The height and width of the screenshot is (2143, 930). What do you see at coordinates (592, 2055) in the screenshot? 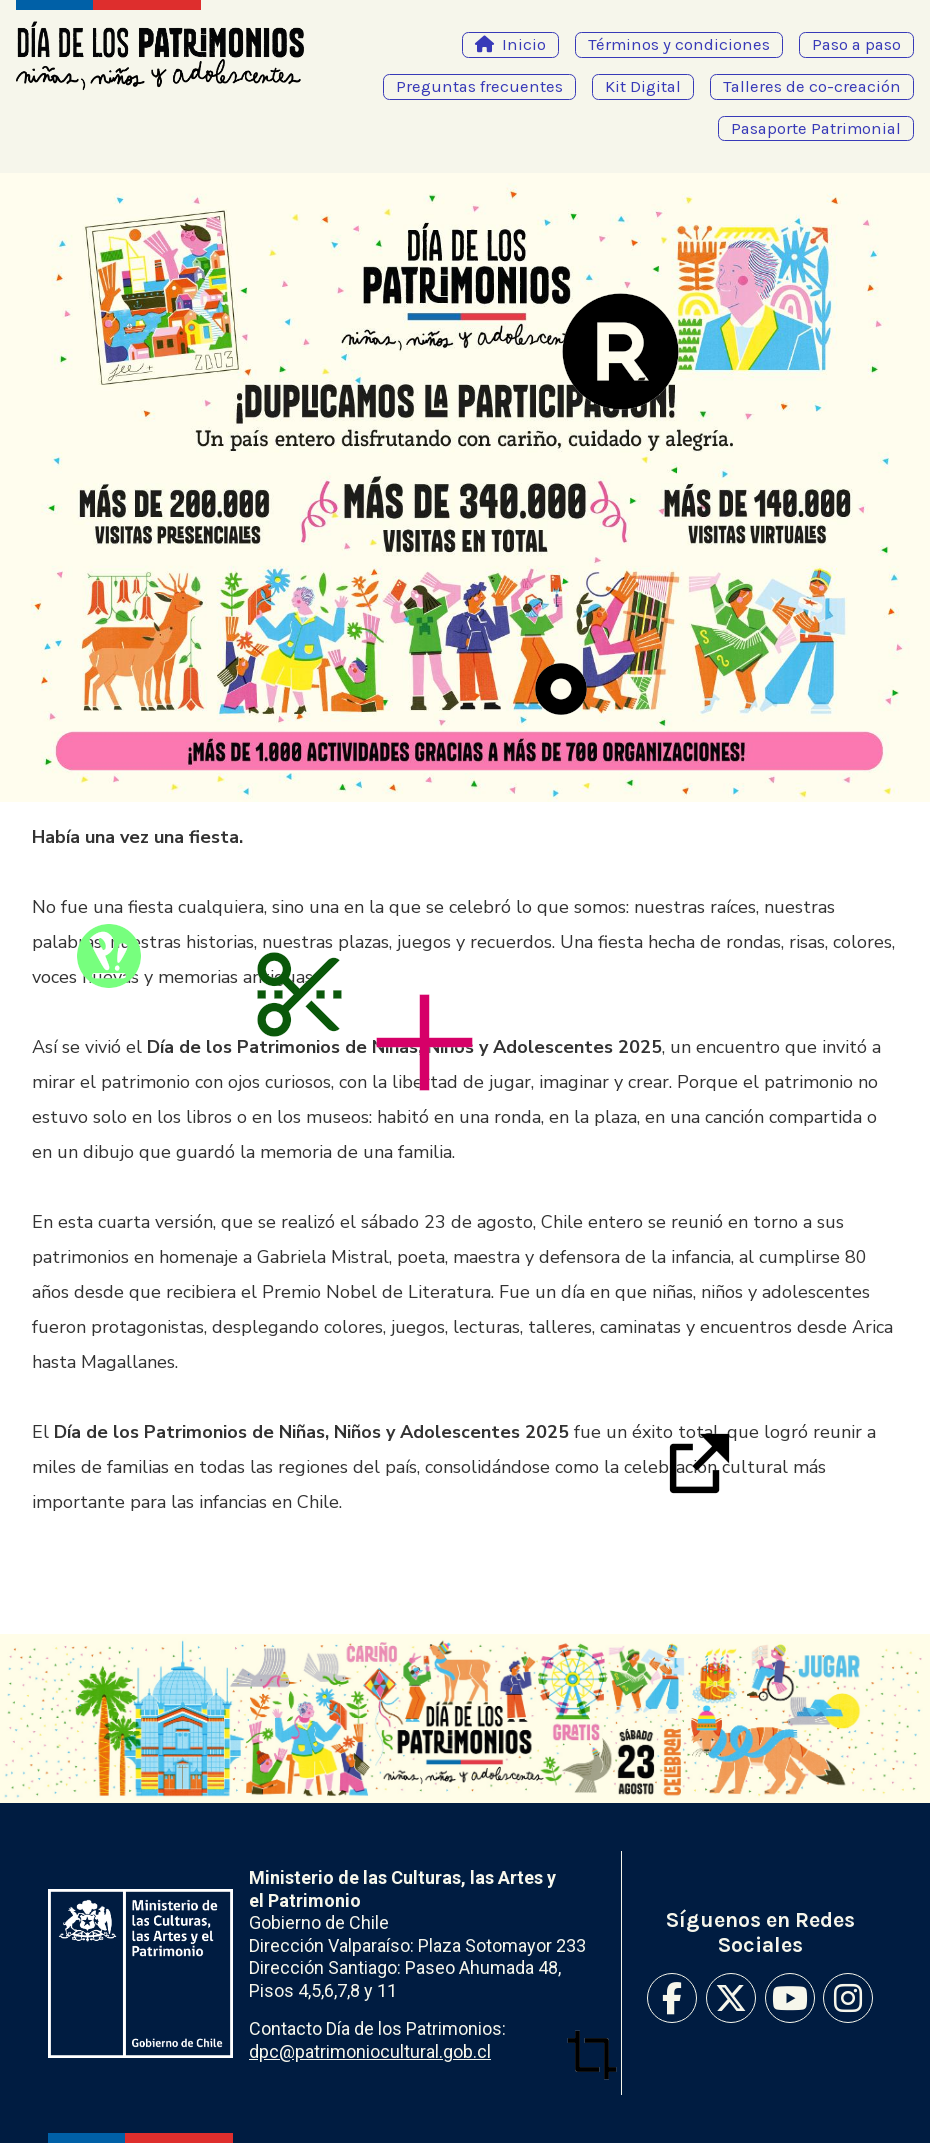
I see `crop an image or photo` at bounding box center [592, 2055].